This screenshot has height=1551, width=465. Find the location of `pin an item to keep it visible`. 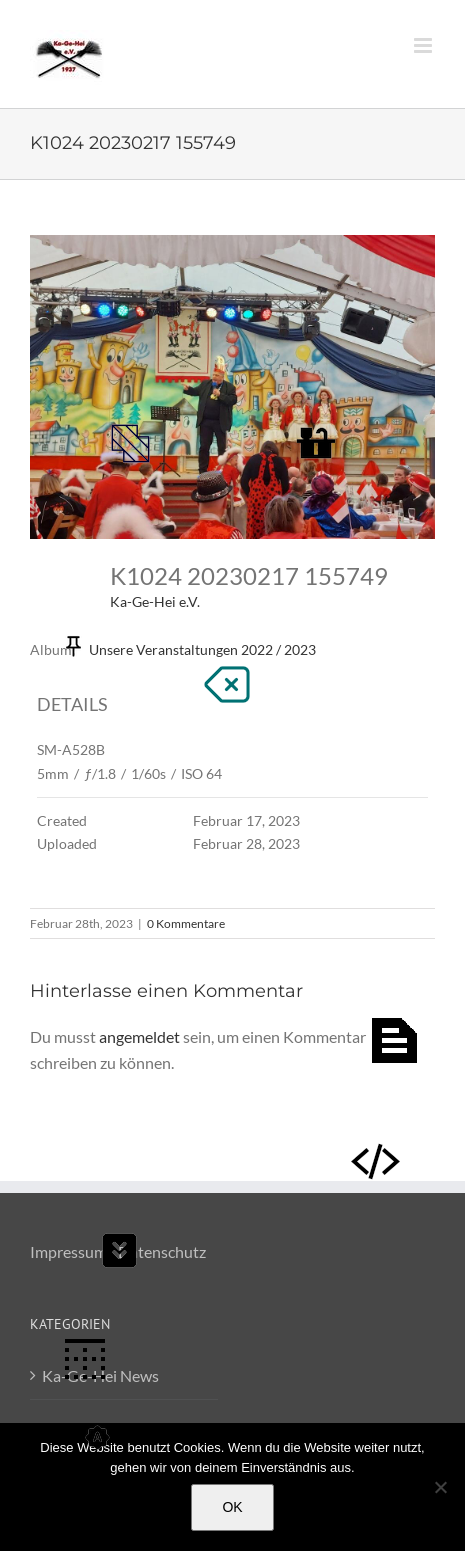

pin an item to keep it visible is located at coordinates (73, 646).